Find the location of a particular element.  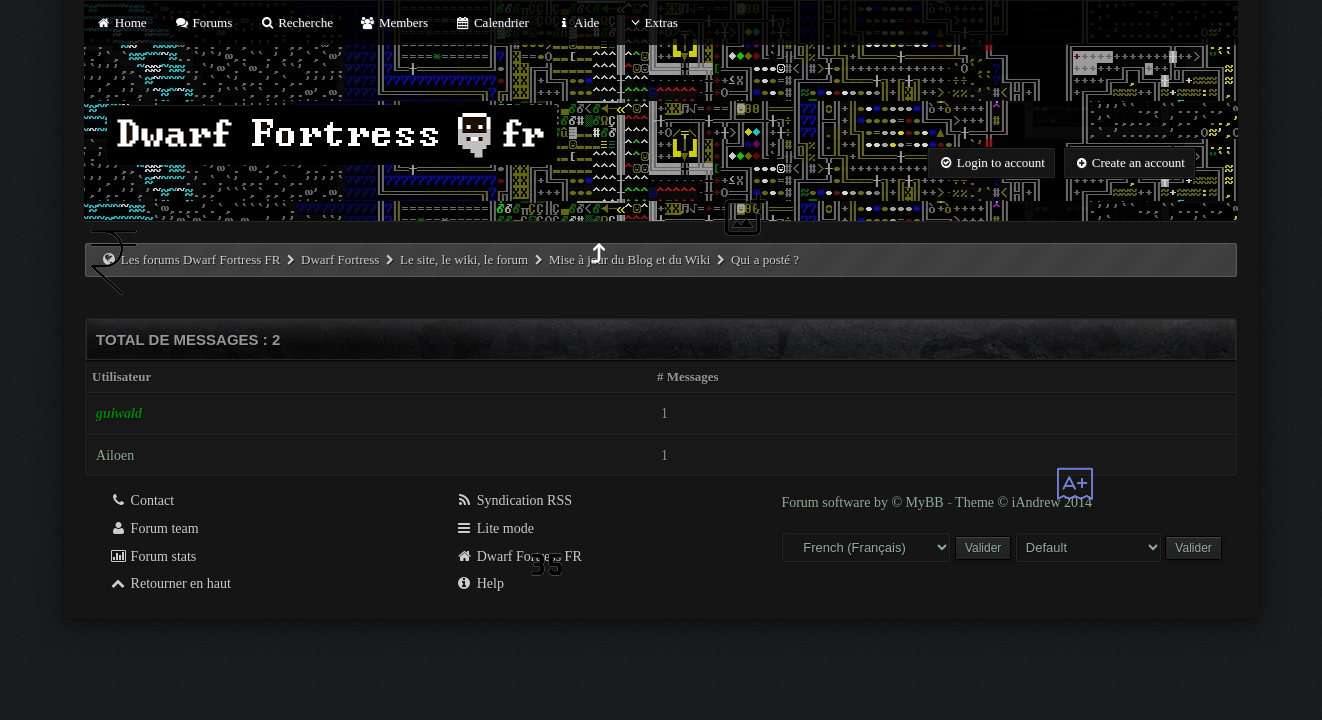

view price in Indian rupees is located at coordinates (111, 261).